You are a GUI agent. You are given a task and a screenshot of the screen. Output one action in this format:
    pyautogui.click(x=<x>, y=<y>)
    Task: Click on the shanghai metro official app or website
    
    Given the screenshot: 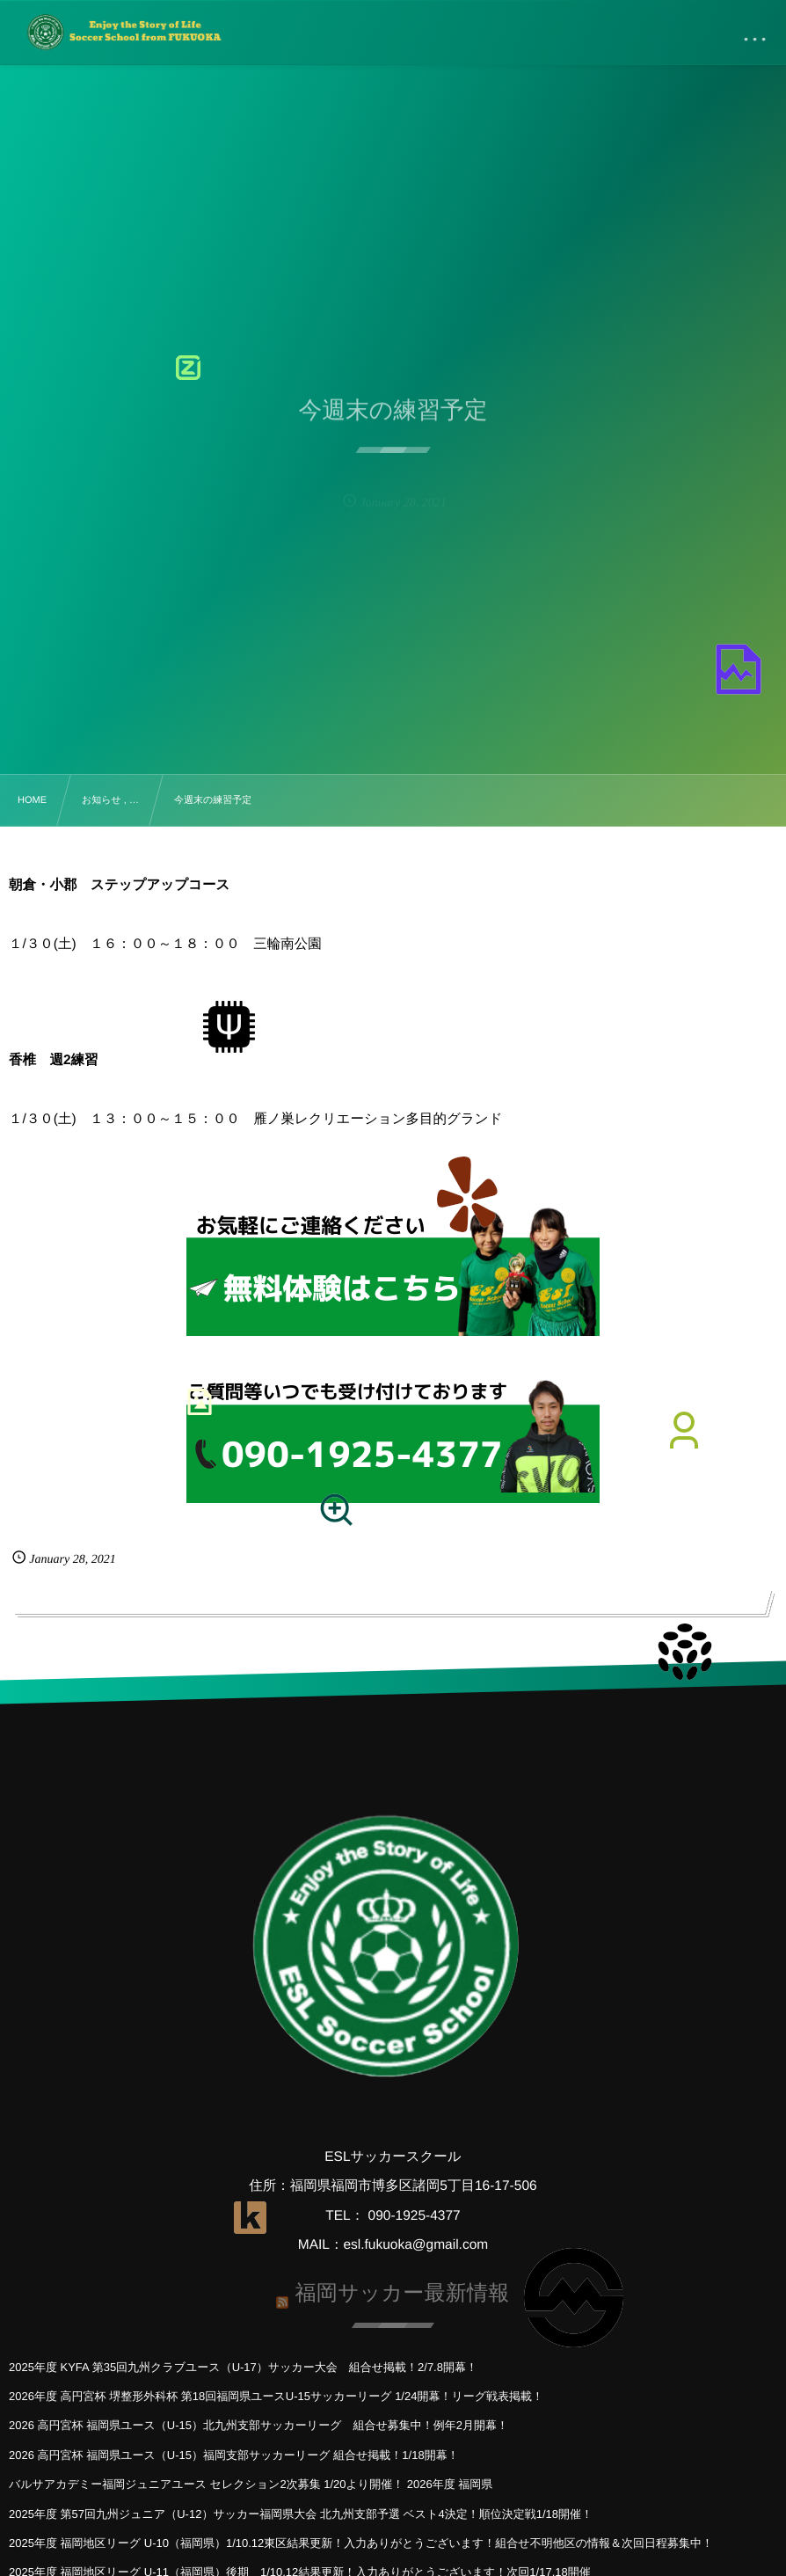 What is the action you would take?
    pyautogui.click(x=573, y=2297)
    